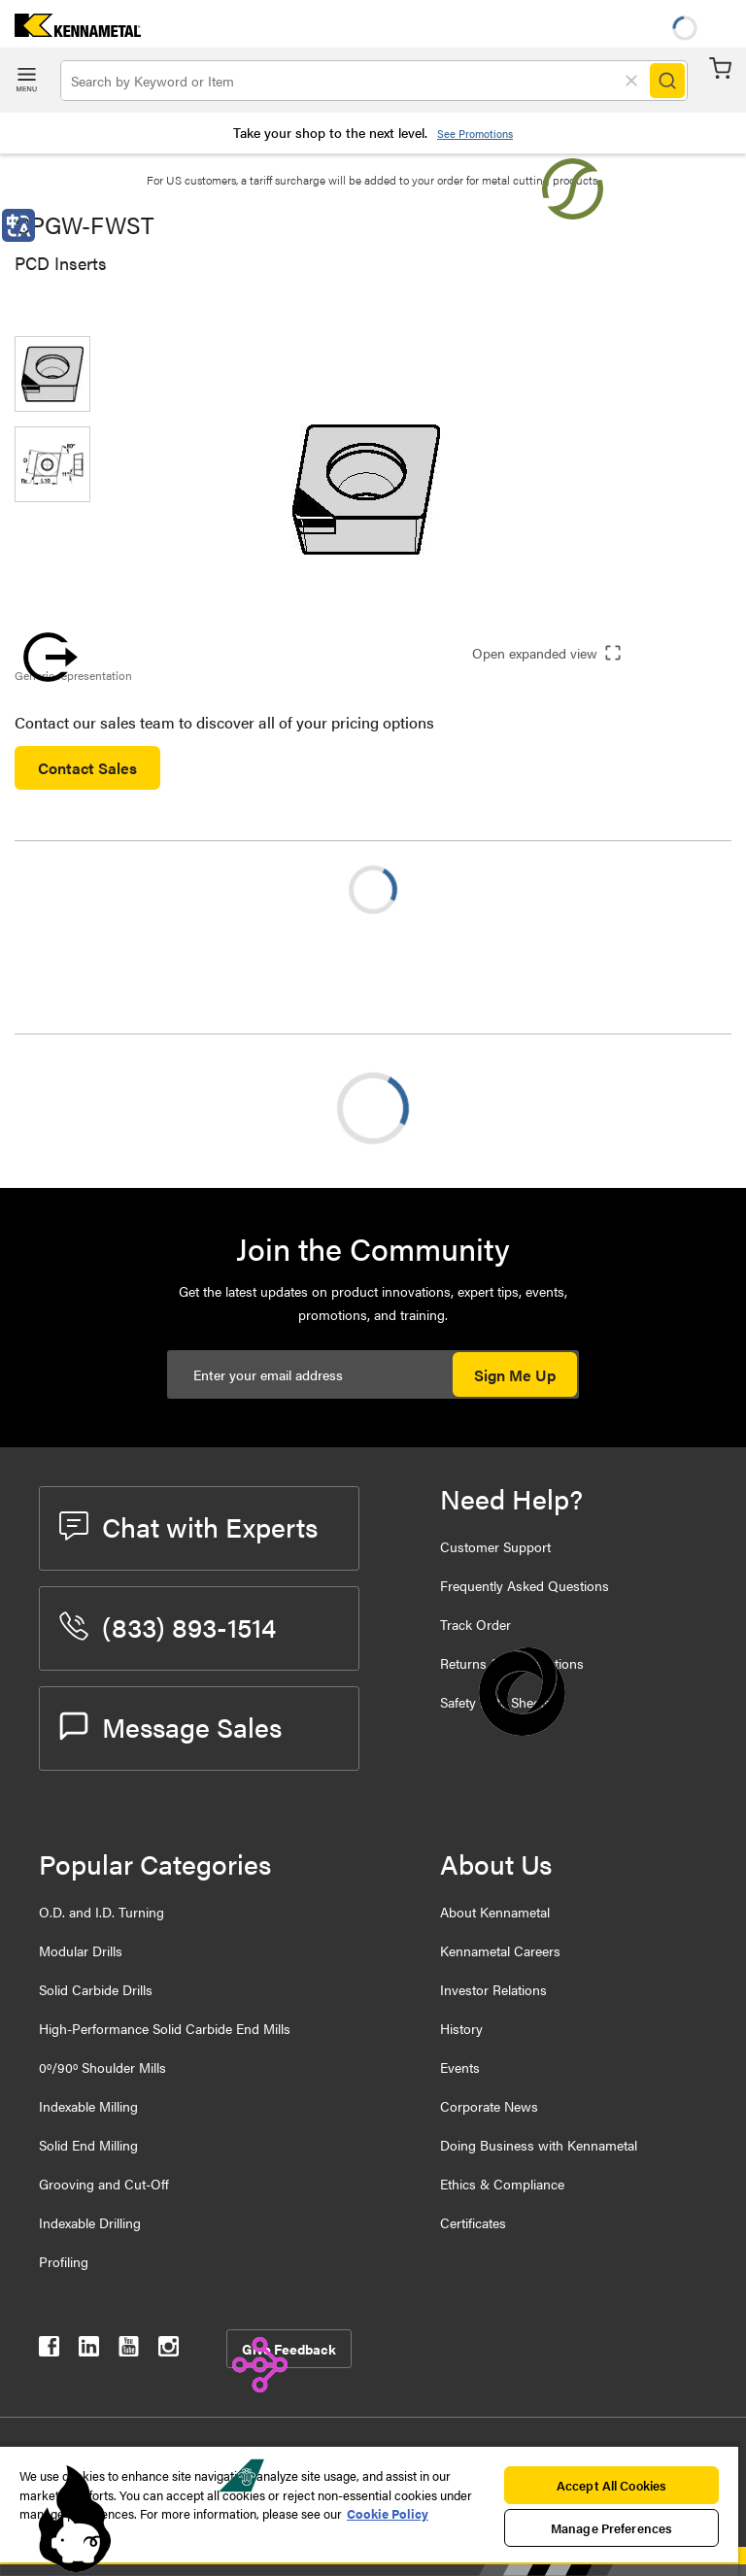 The width and height of the screenshot is (746, 2576). Describe the element at coordinates (75, 2519) in the screenshot. I see `open Firefly III personal finance manager` at that location.